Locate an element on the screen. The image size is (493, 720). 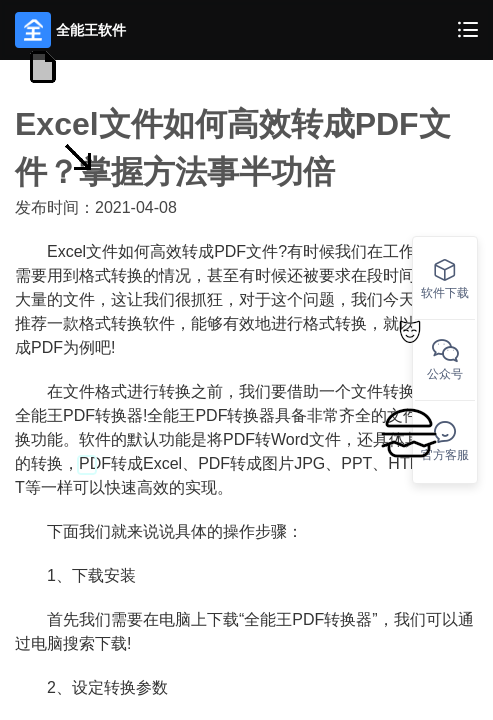
open navigation menu is located at coordinates (409, 434).